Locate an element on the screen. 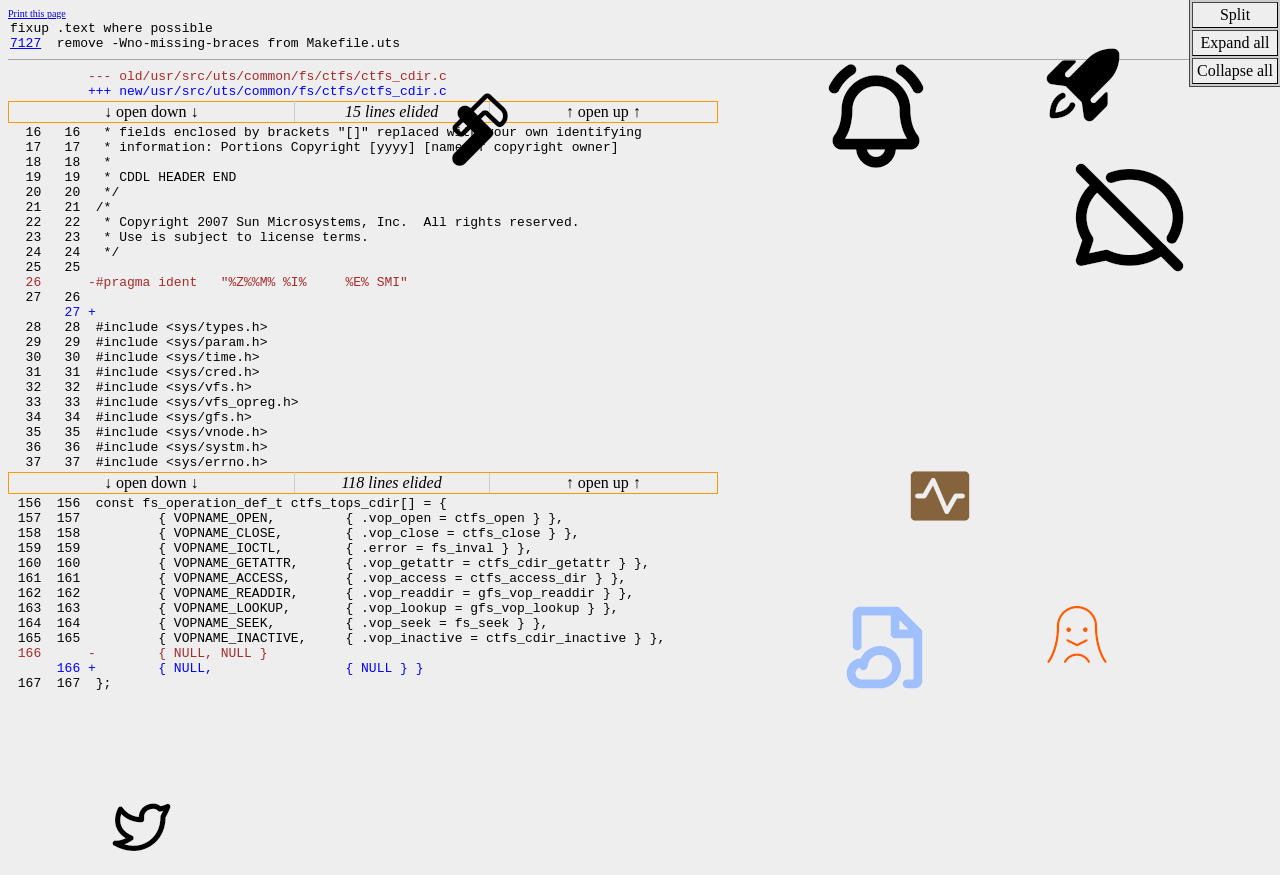 The image size is (1280, 875). launch or deploy a project is located at coordinates (1084, 83).